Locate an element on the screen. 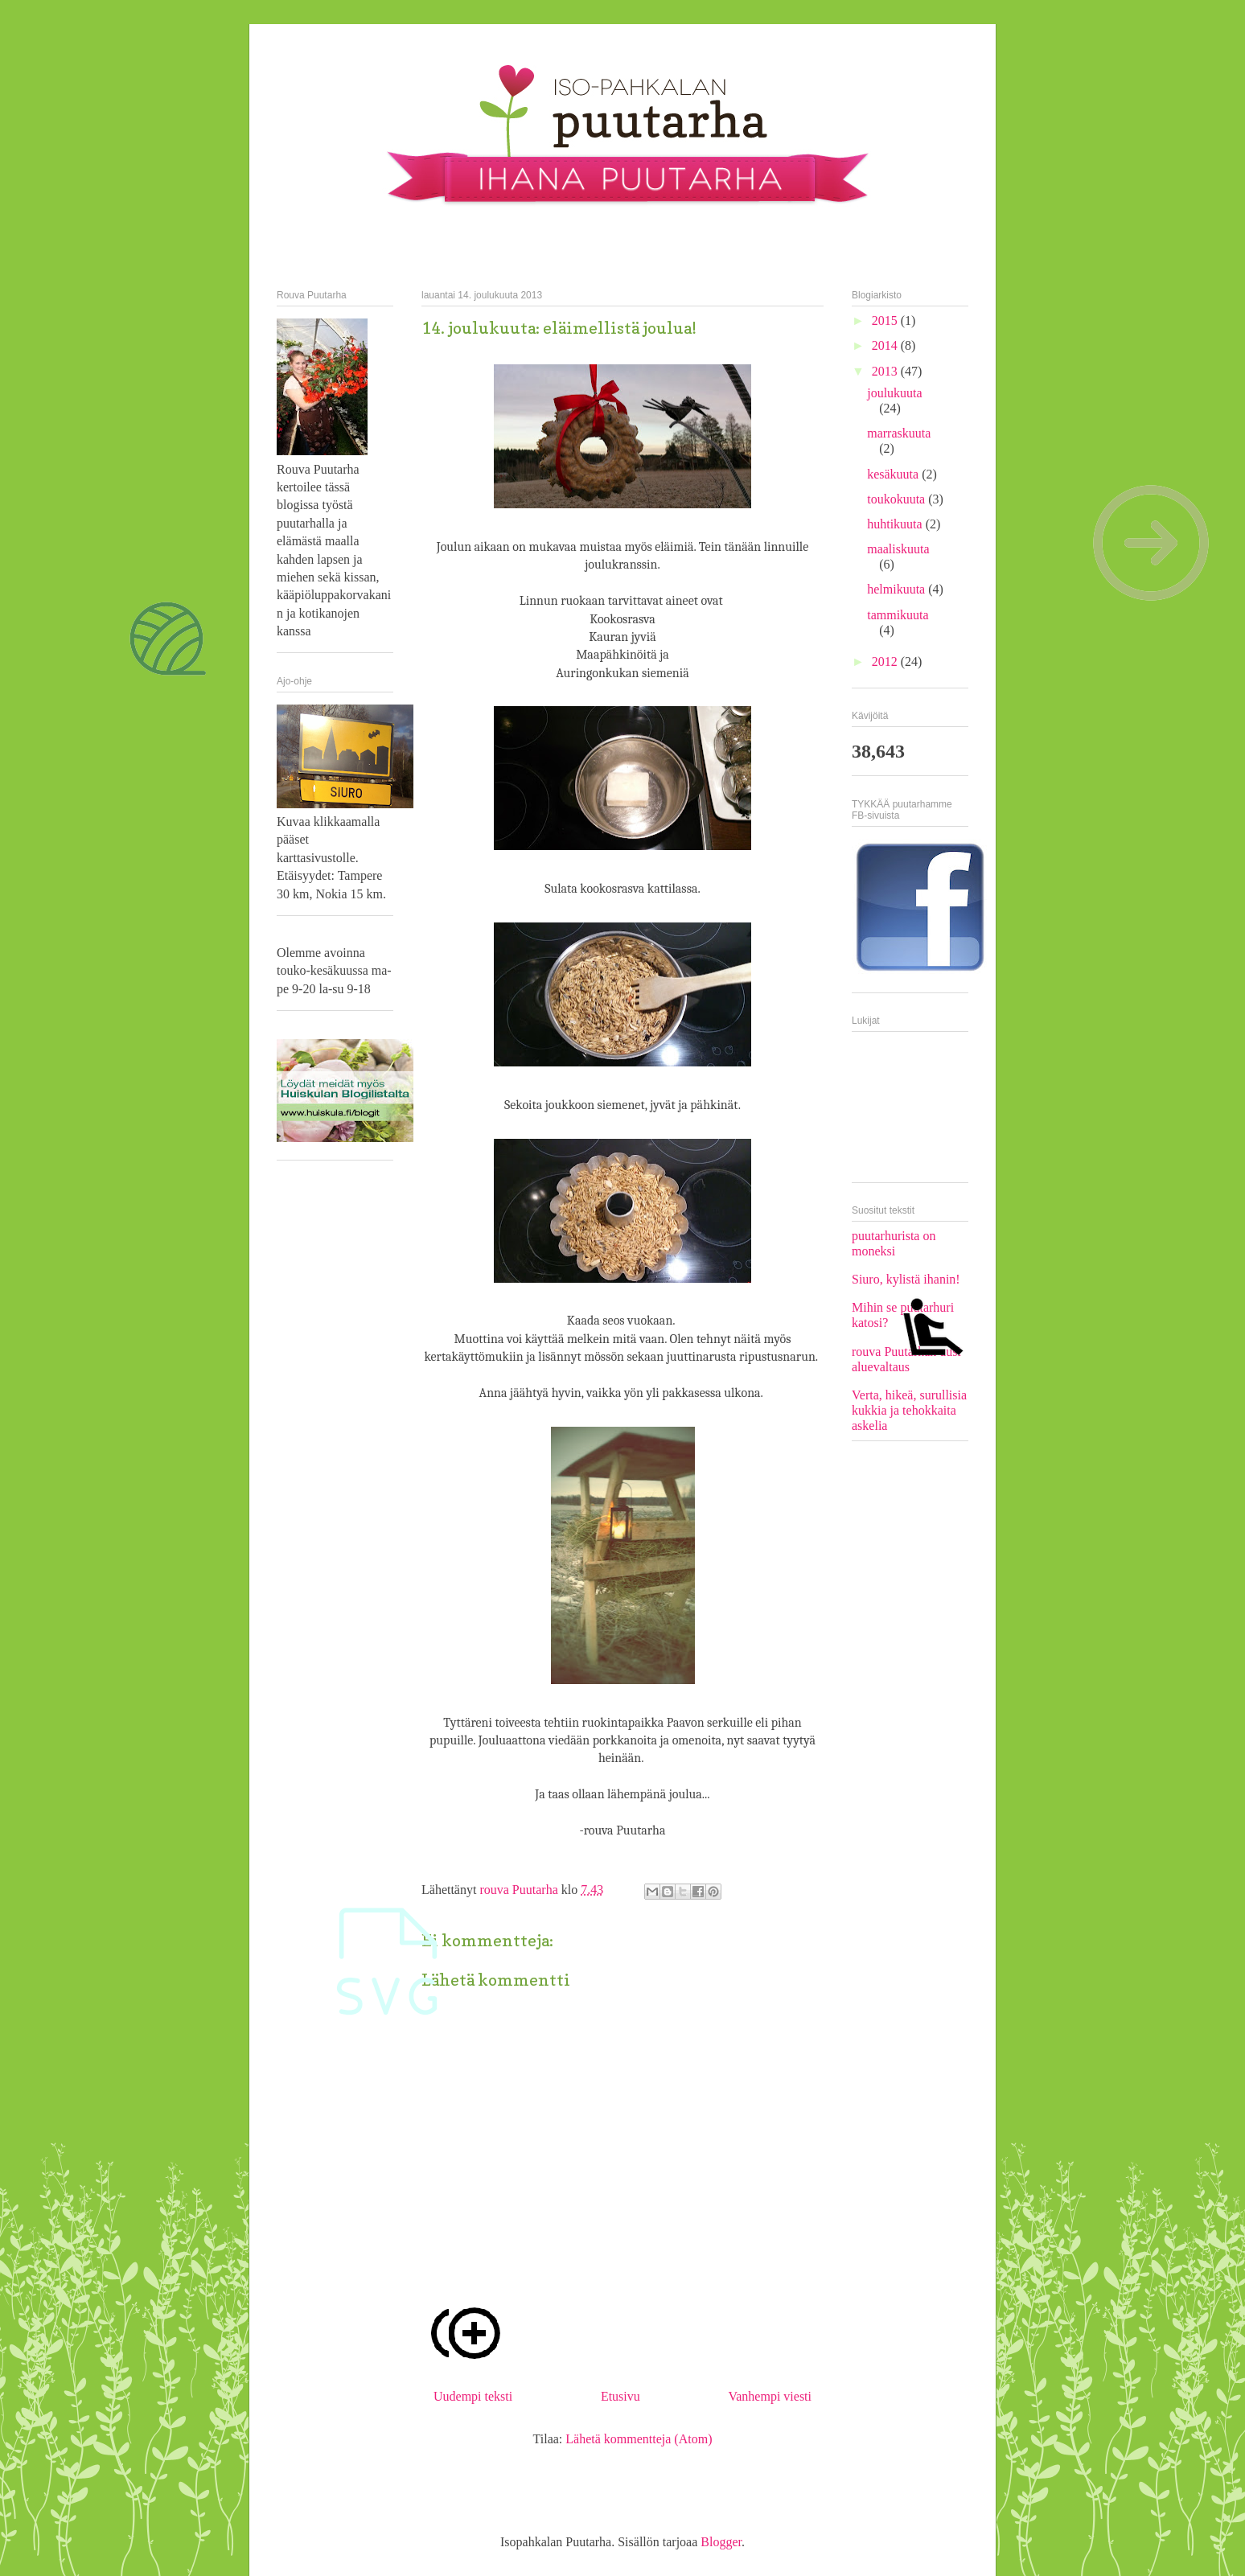 This screenshot has height=2576, width=1245. proceed to the next step is located at coordinates (1151, 543).